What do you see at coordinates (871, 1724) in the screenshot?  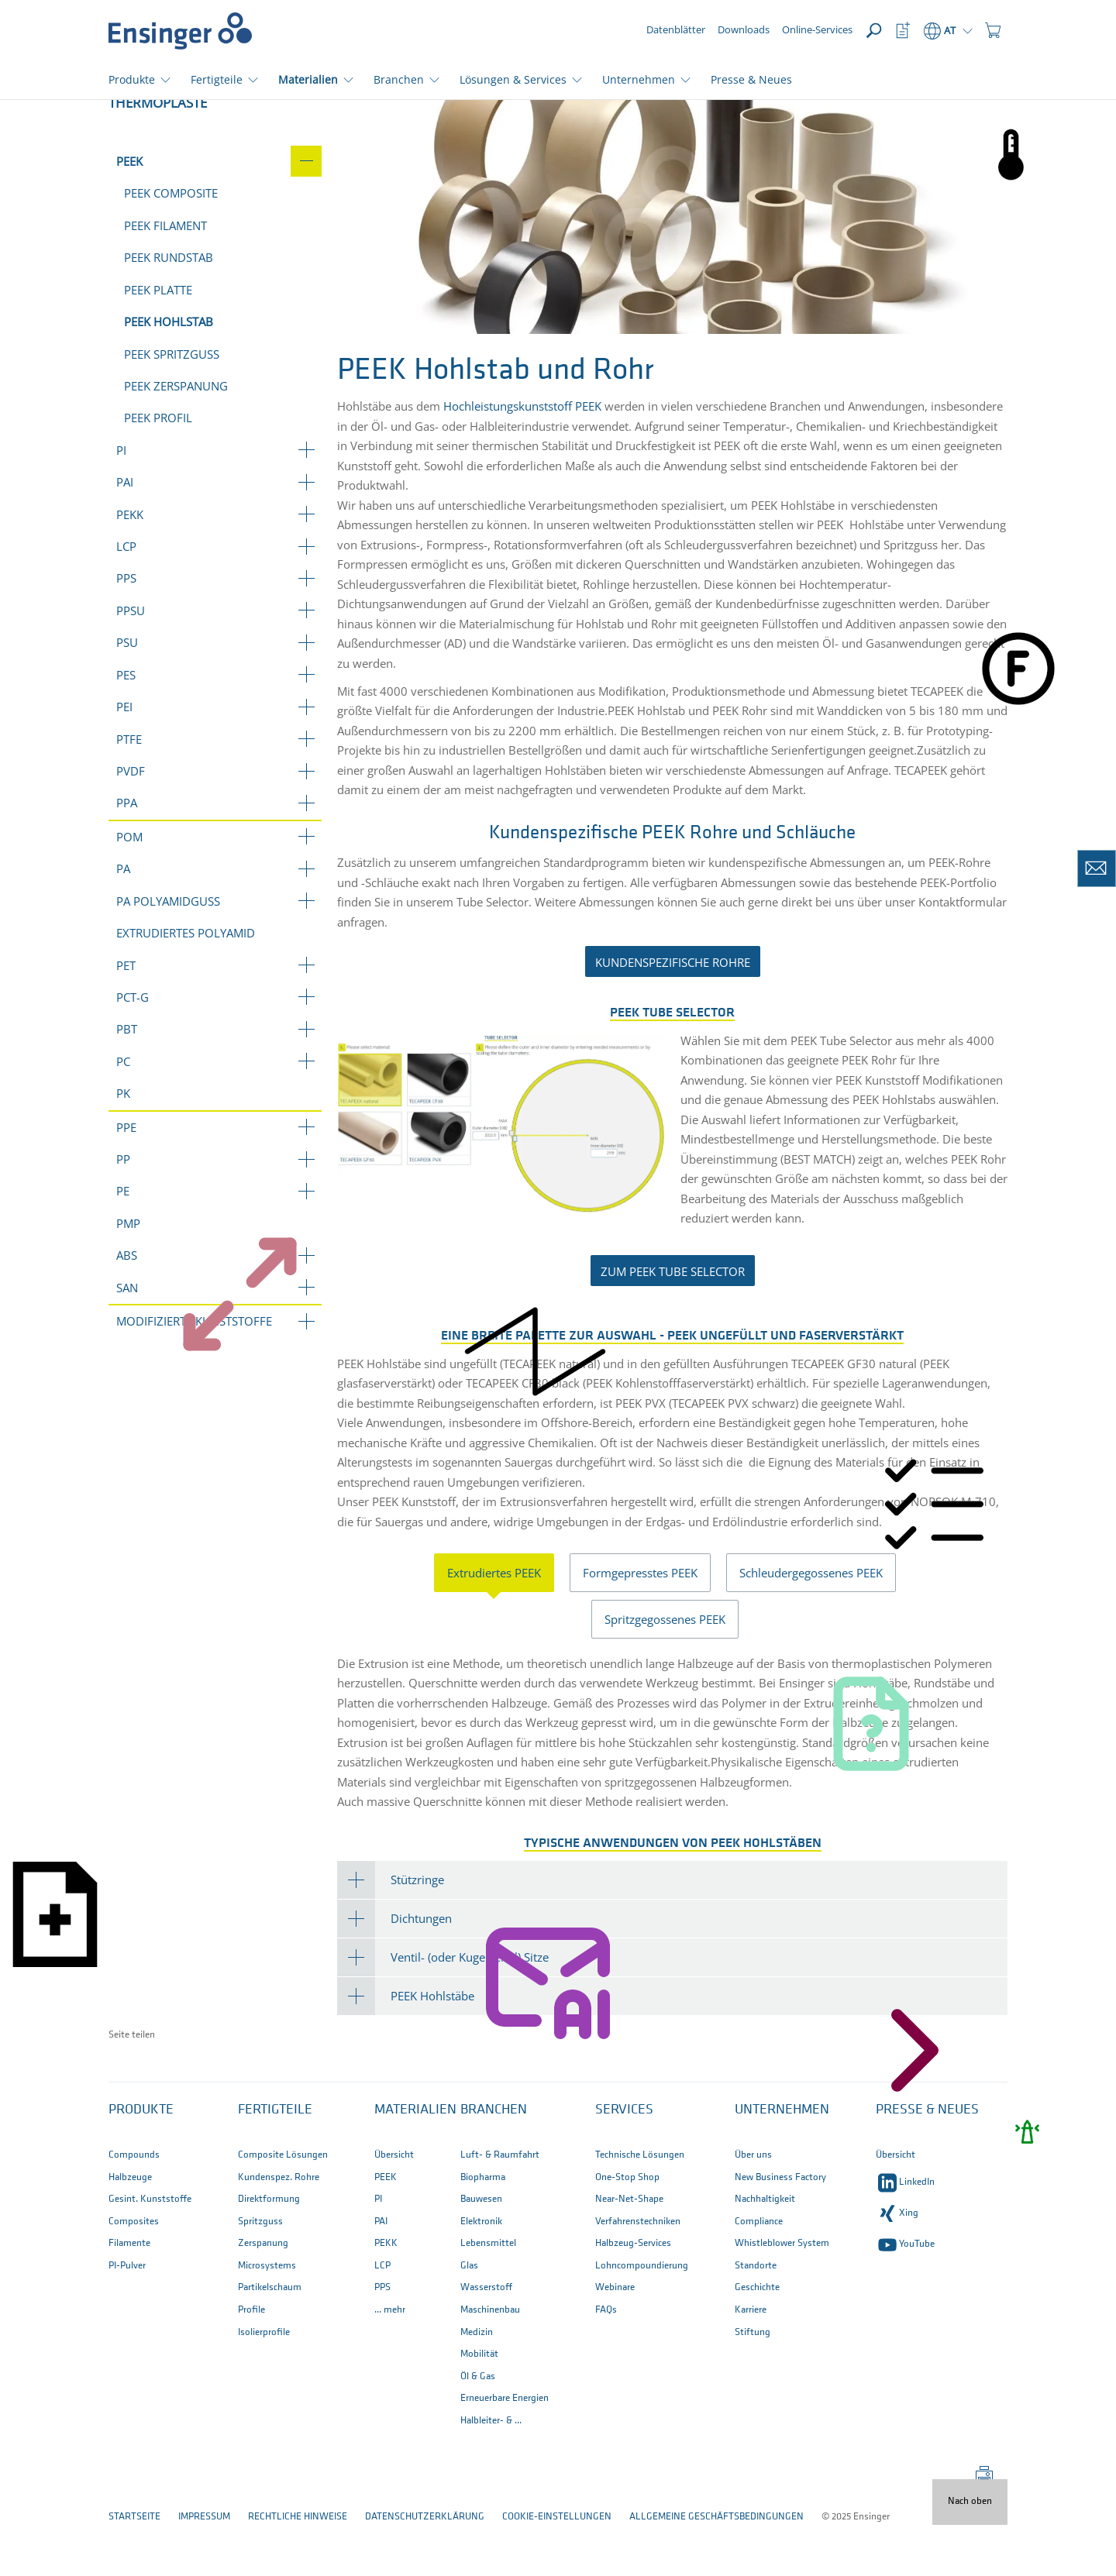 I see `unknown or unrecognized file type` at bounding box center [871, 1724].